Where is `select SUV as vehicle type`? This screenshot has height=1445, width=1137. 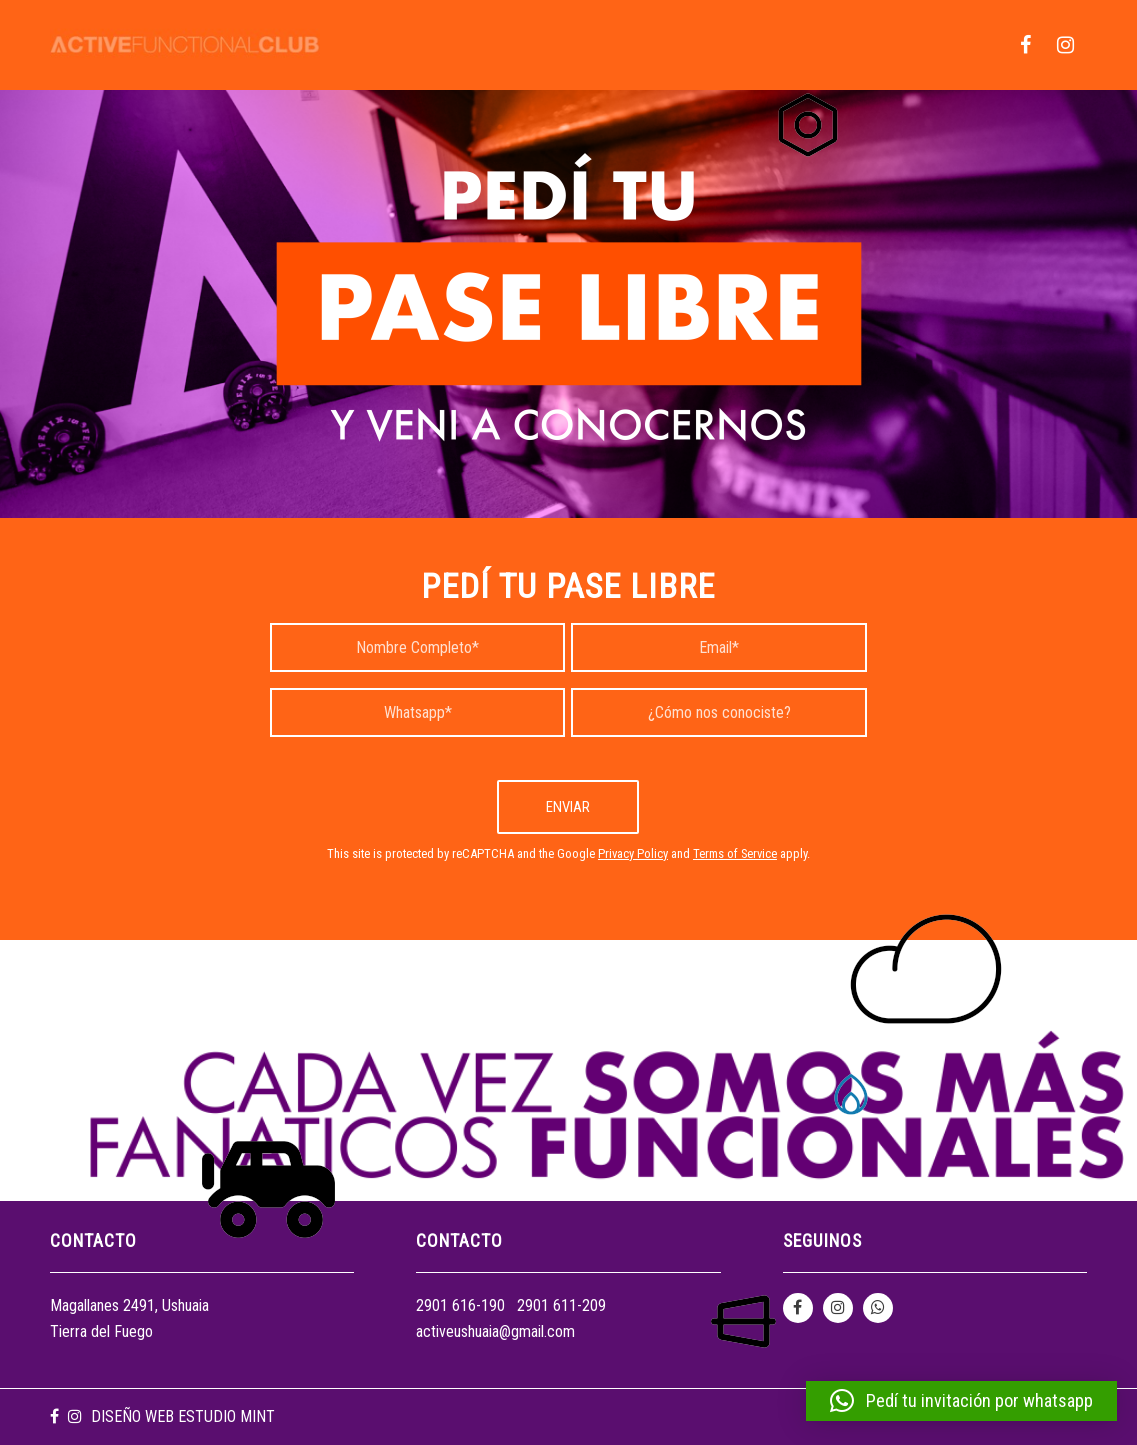
select SUV as vehicle type is located at coordinates (268, 1189).